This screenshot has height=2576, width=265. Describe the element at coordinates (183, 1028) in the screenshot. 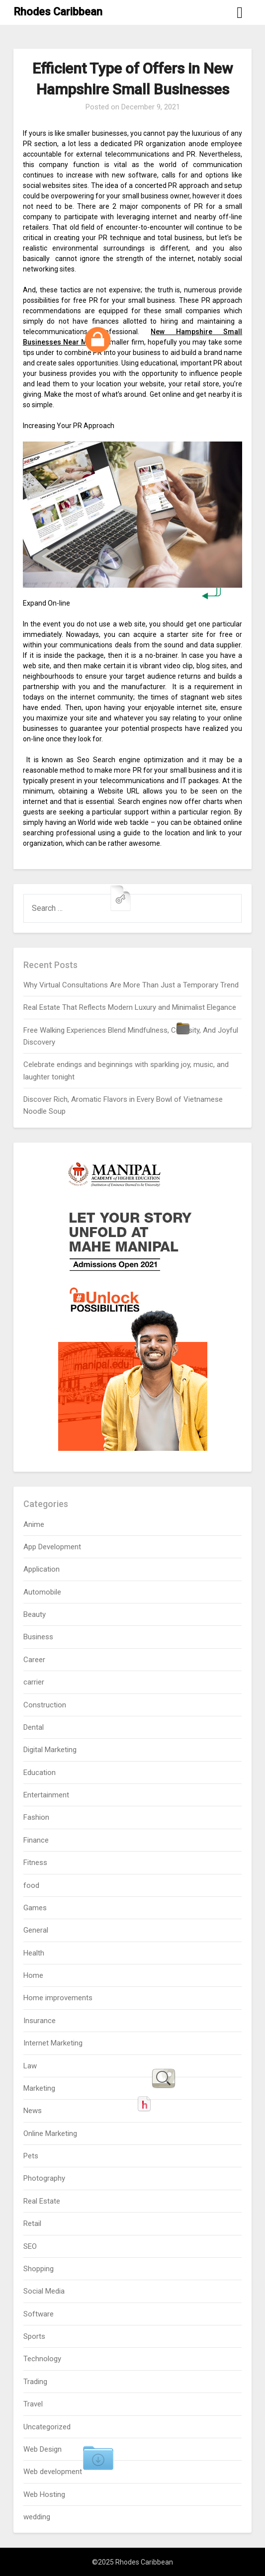

I see `open a folder to view its contents` at that location.